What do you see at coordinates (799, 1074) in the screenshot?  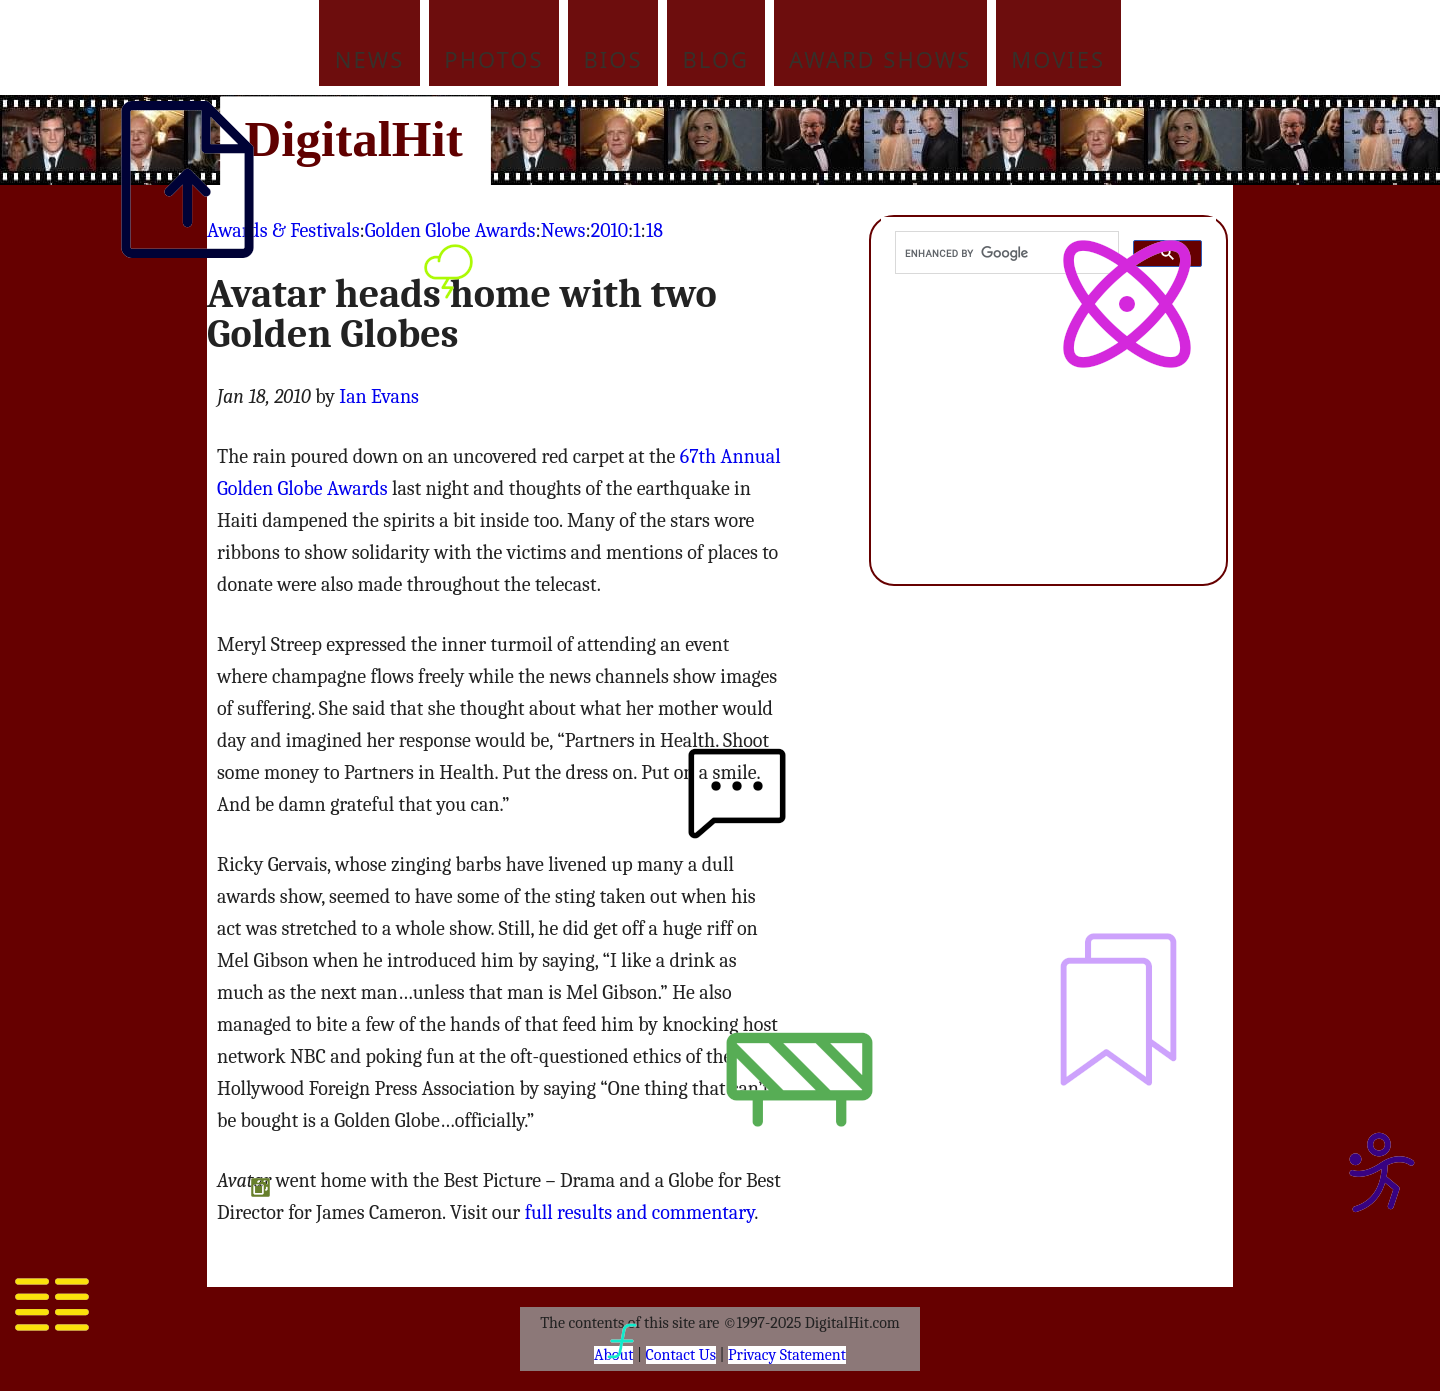 I see `indicates a blocked or restricted area` at bounding box center [799, 1074].